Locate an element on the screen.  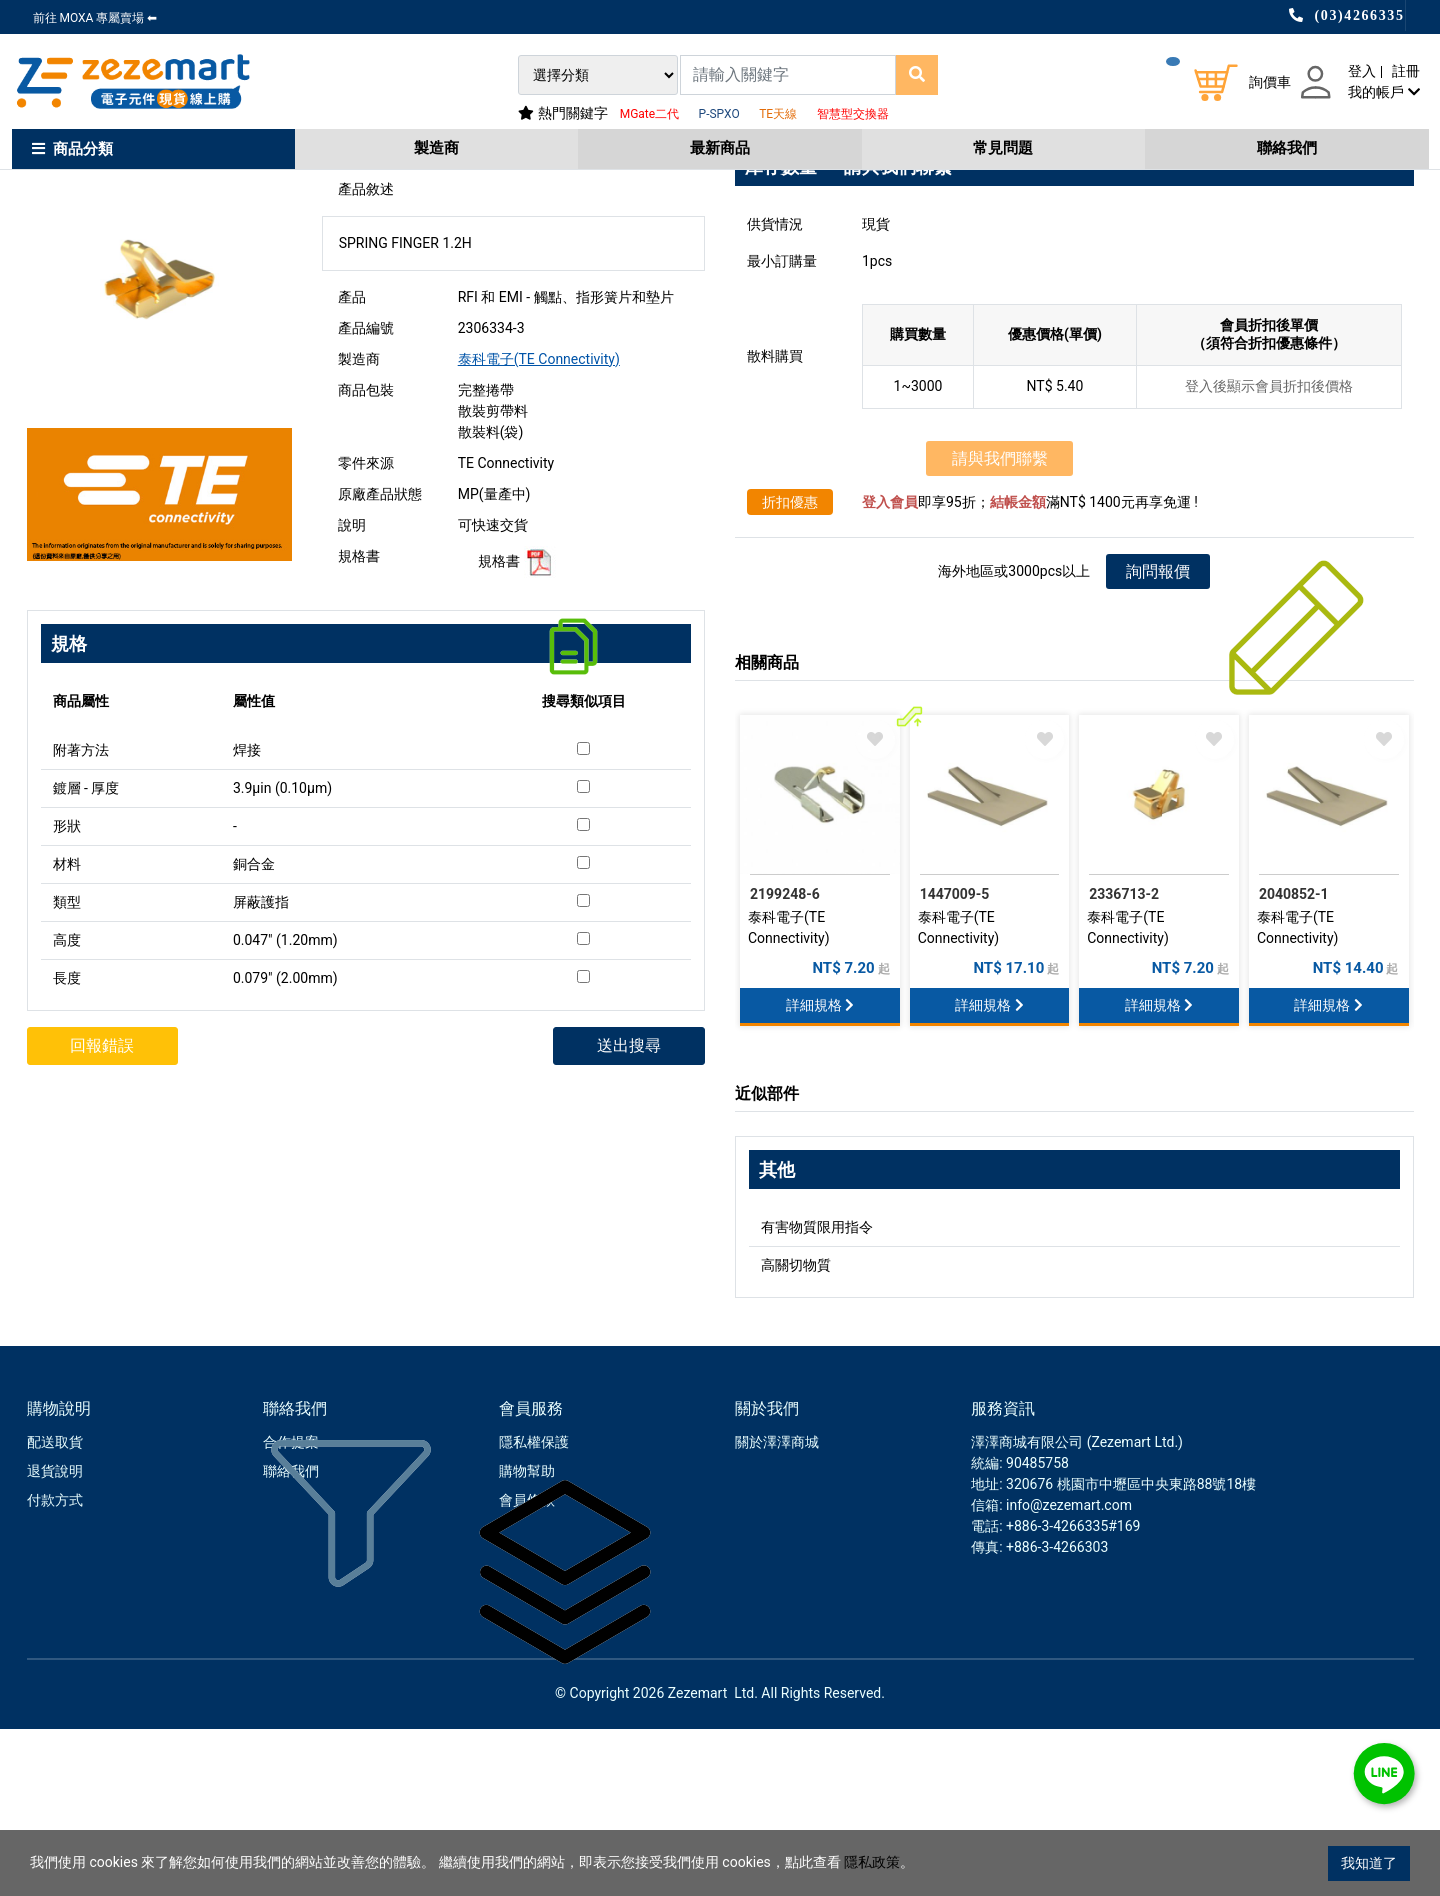
view all files is located at coordinates (573, 646).